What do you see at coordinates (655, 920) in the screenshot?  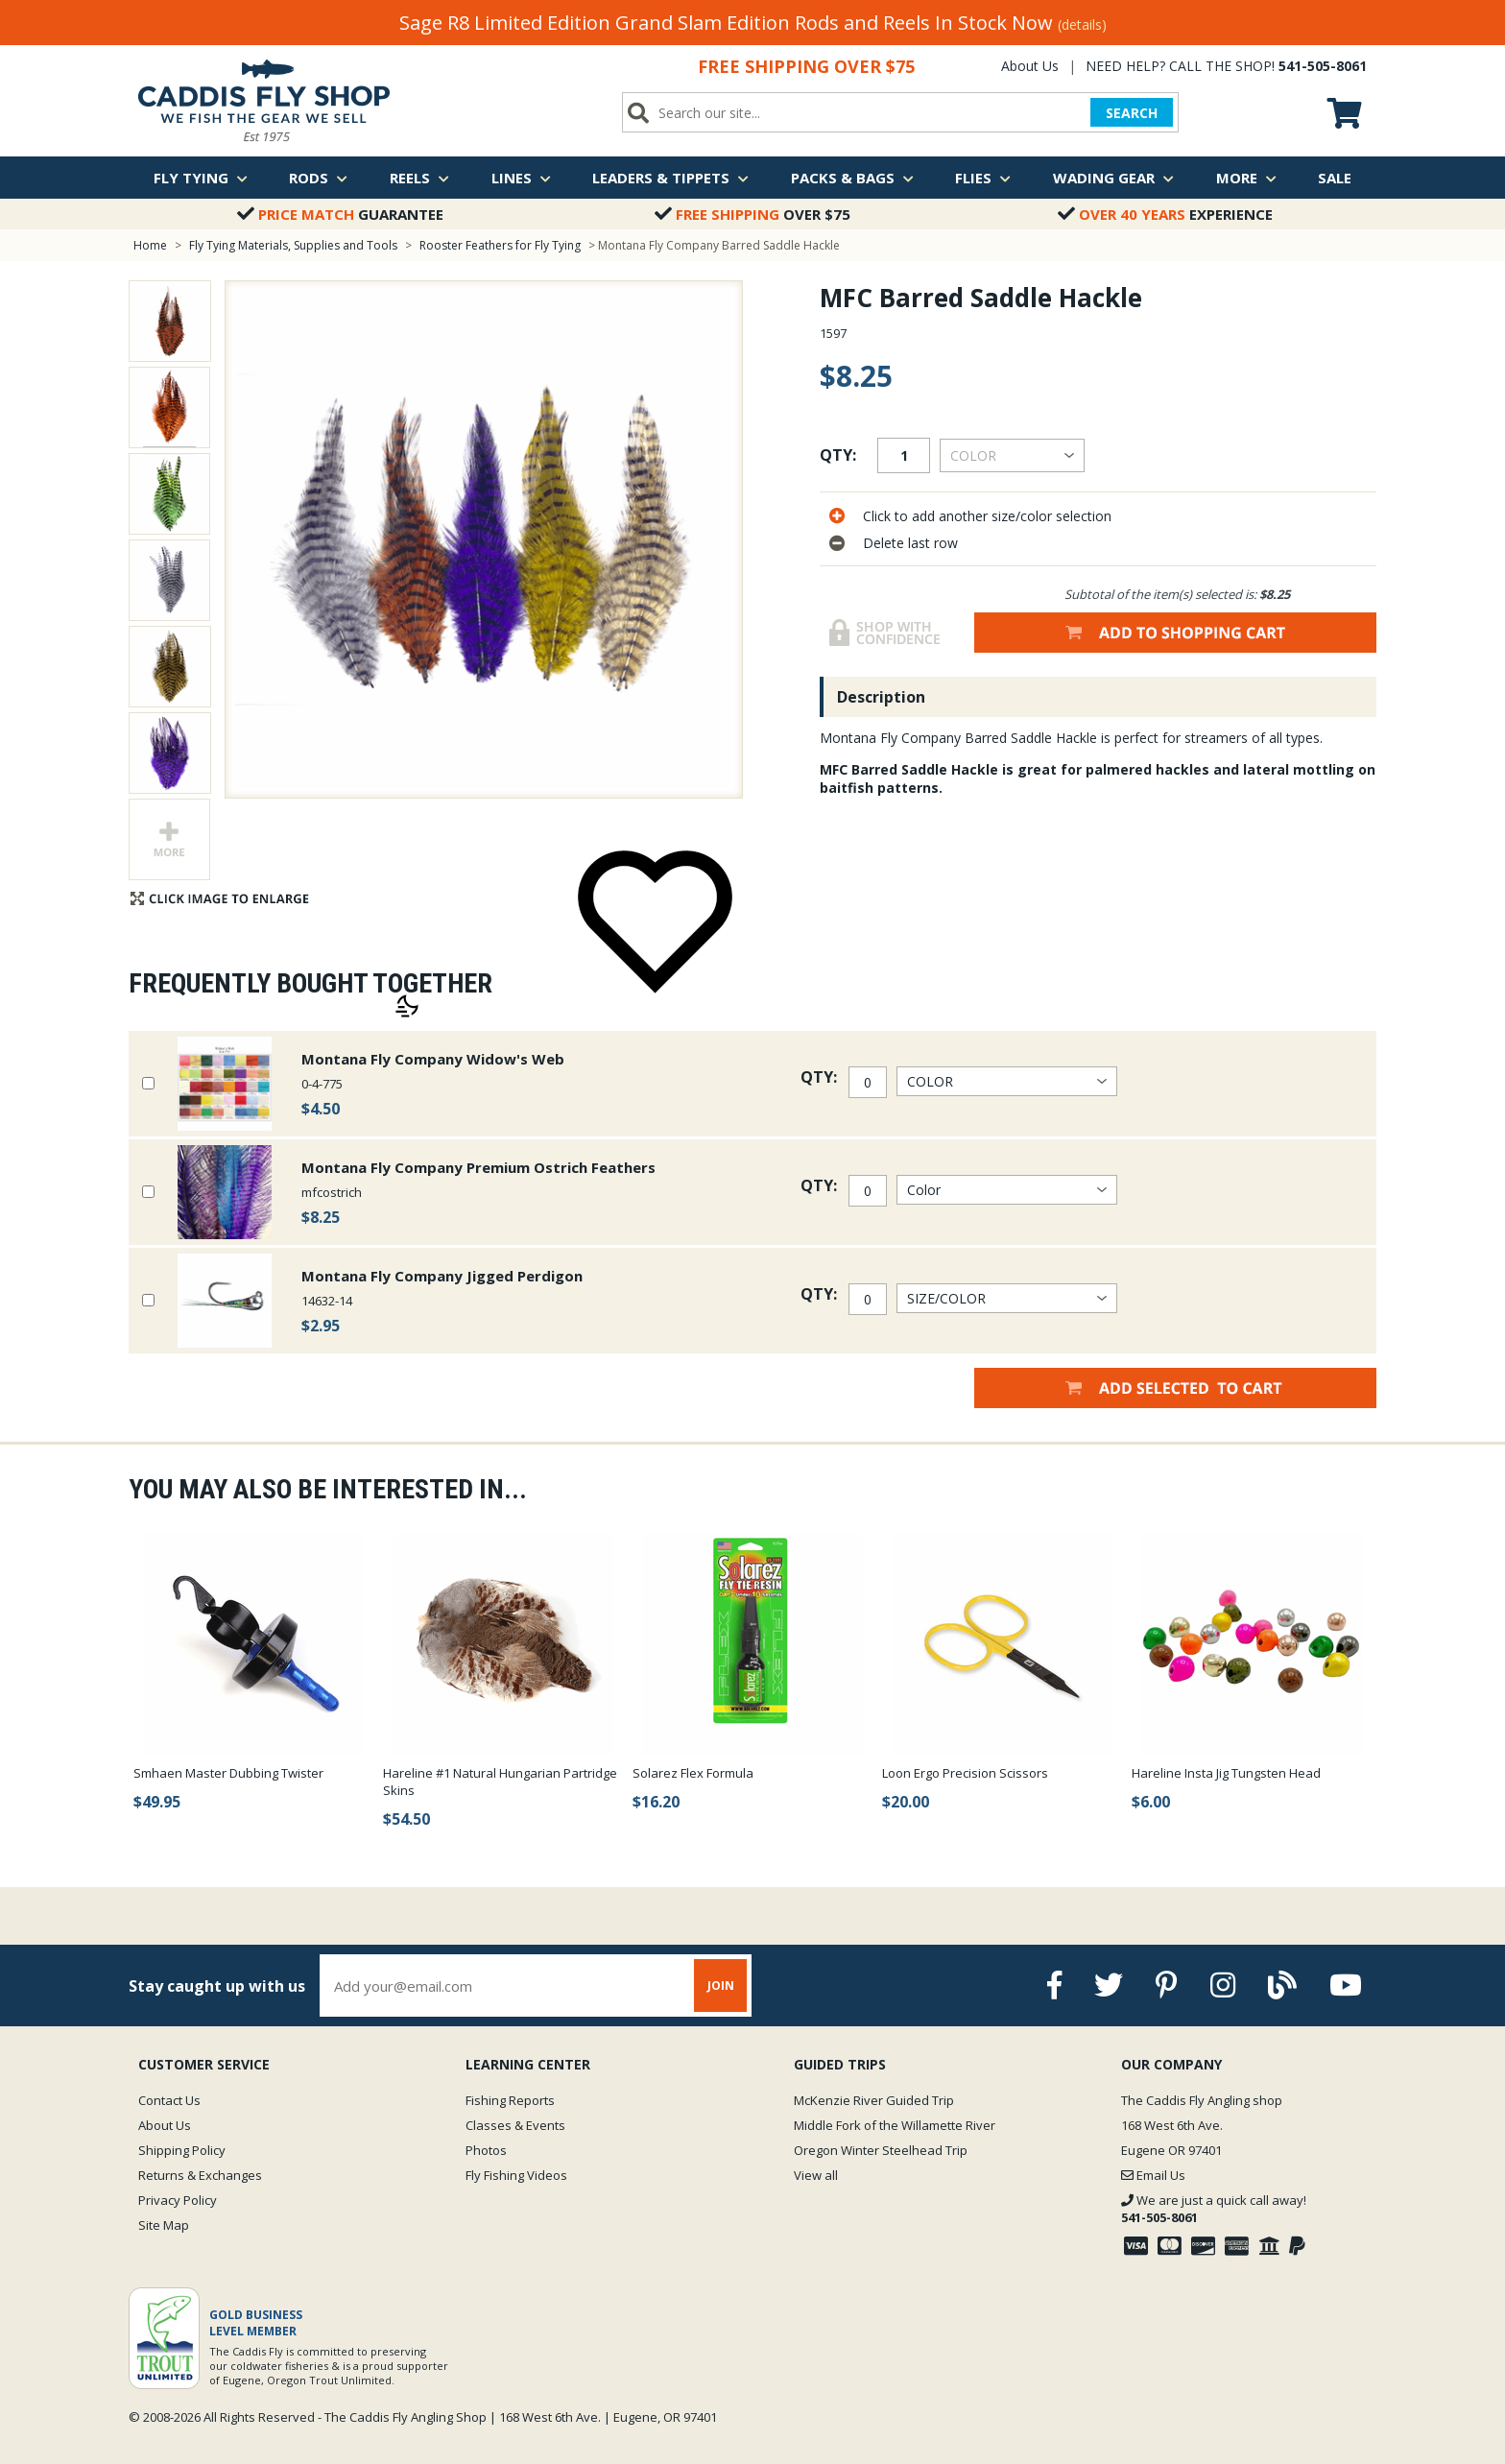 I see `add to favorites` at bounding box center [655, 920].